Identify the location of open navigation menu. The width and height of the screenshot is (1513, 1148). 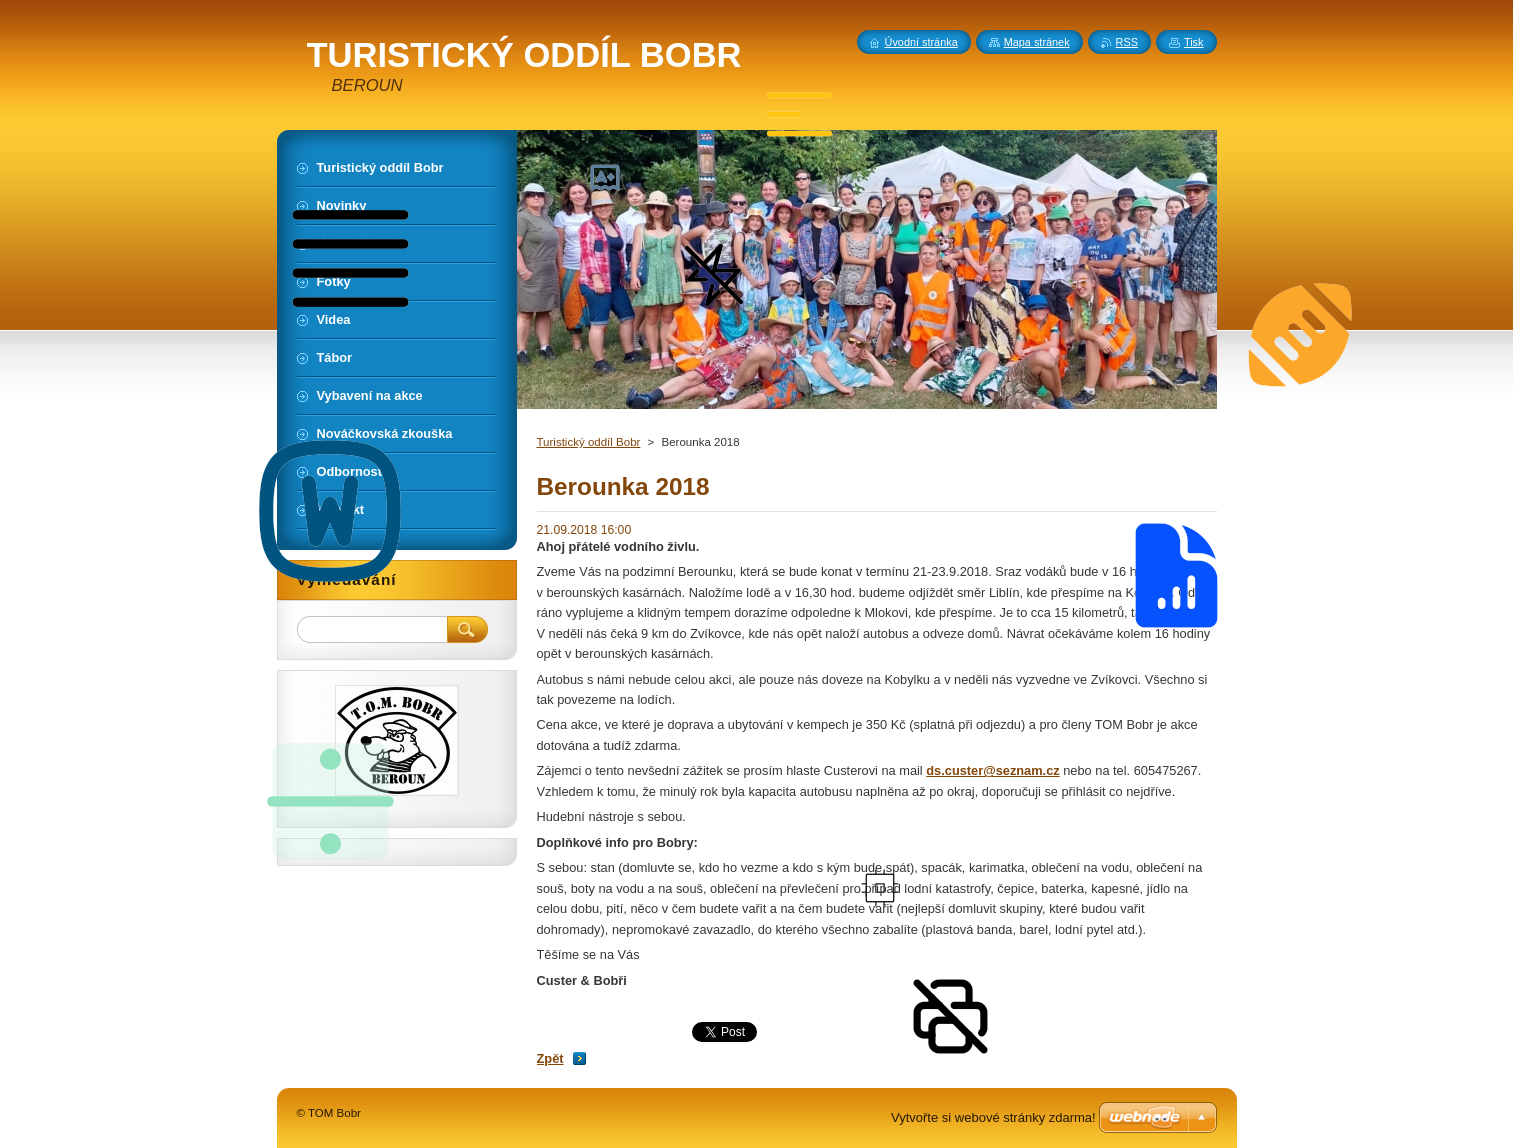
(350, 258).